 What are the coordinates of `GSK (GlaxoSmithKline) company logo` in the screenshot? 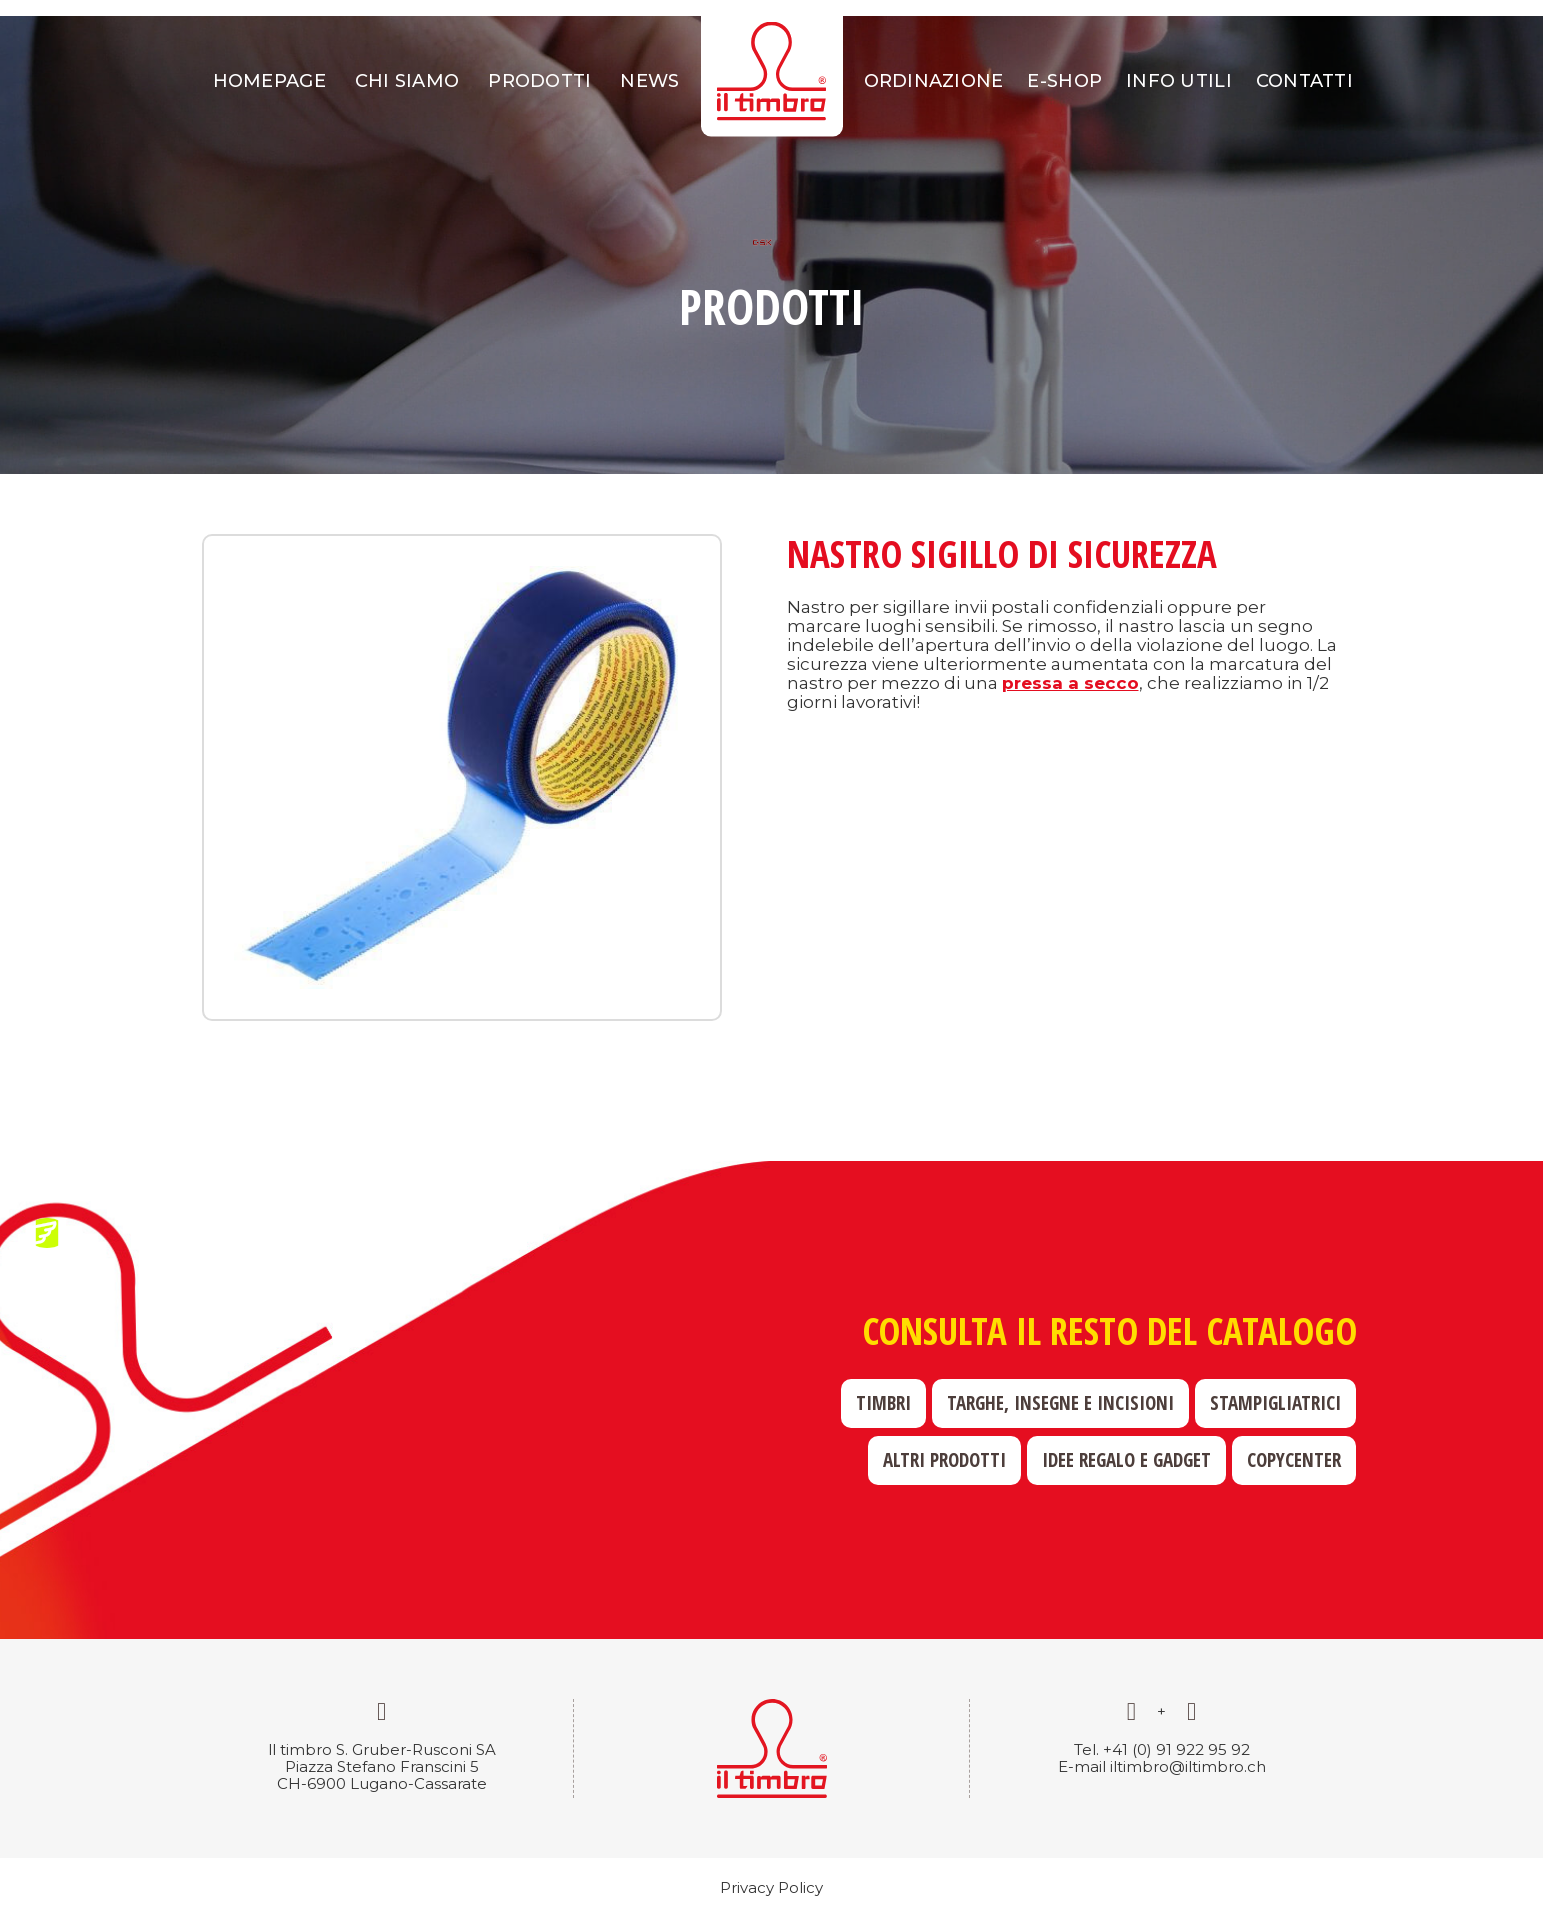 It's located at (762, 242).